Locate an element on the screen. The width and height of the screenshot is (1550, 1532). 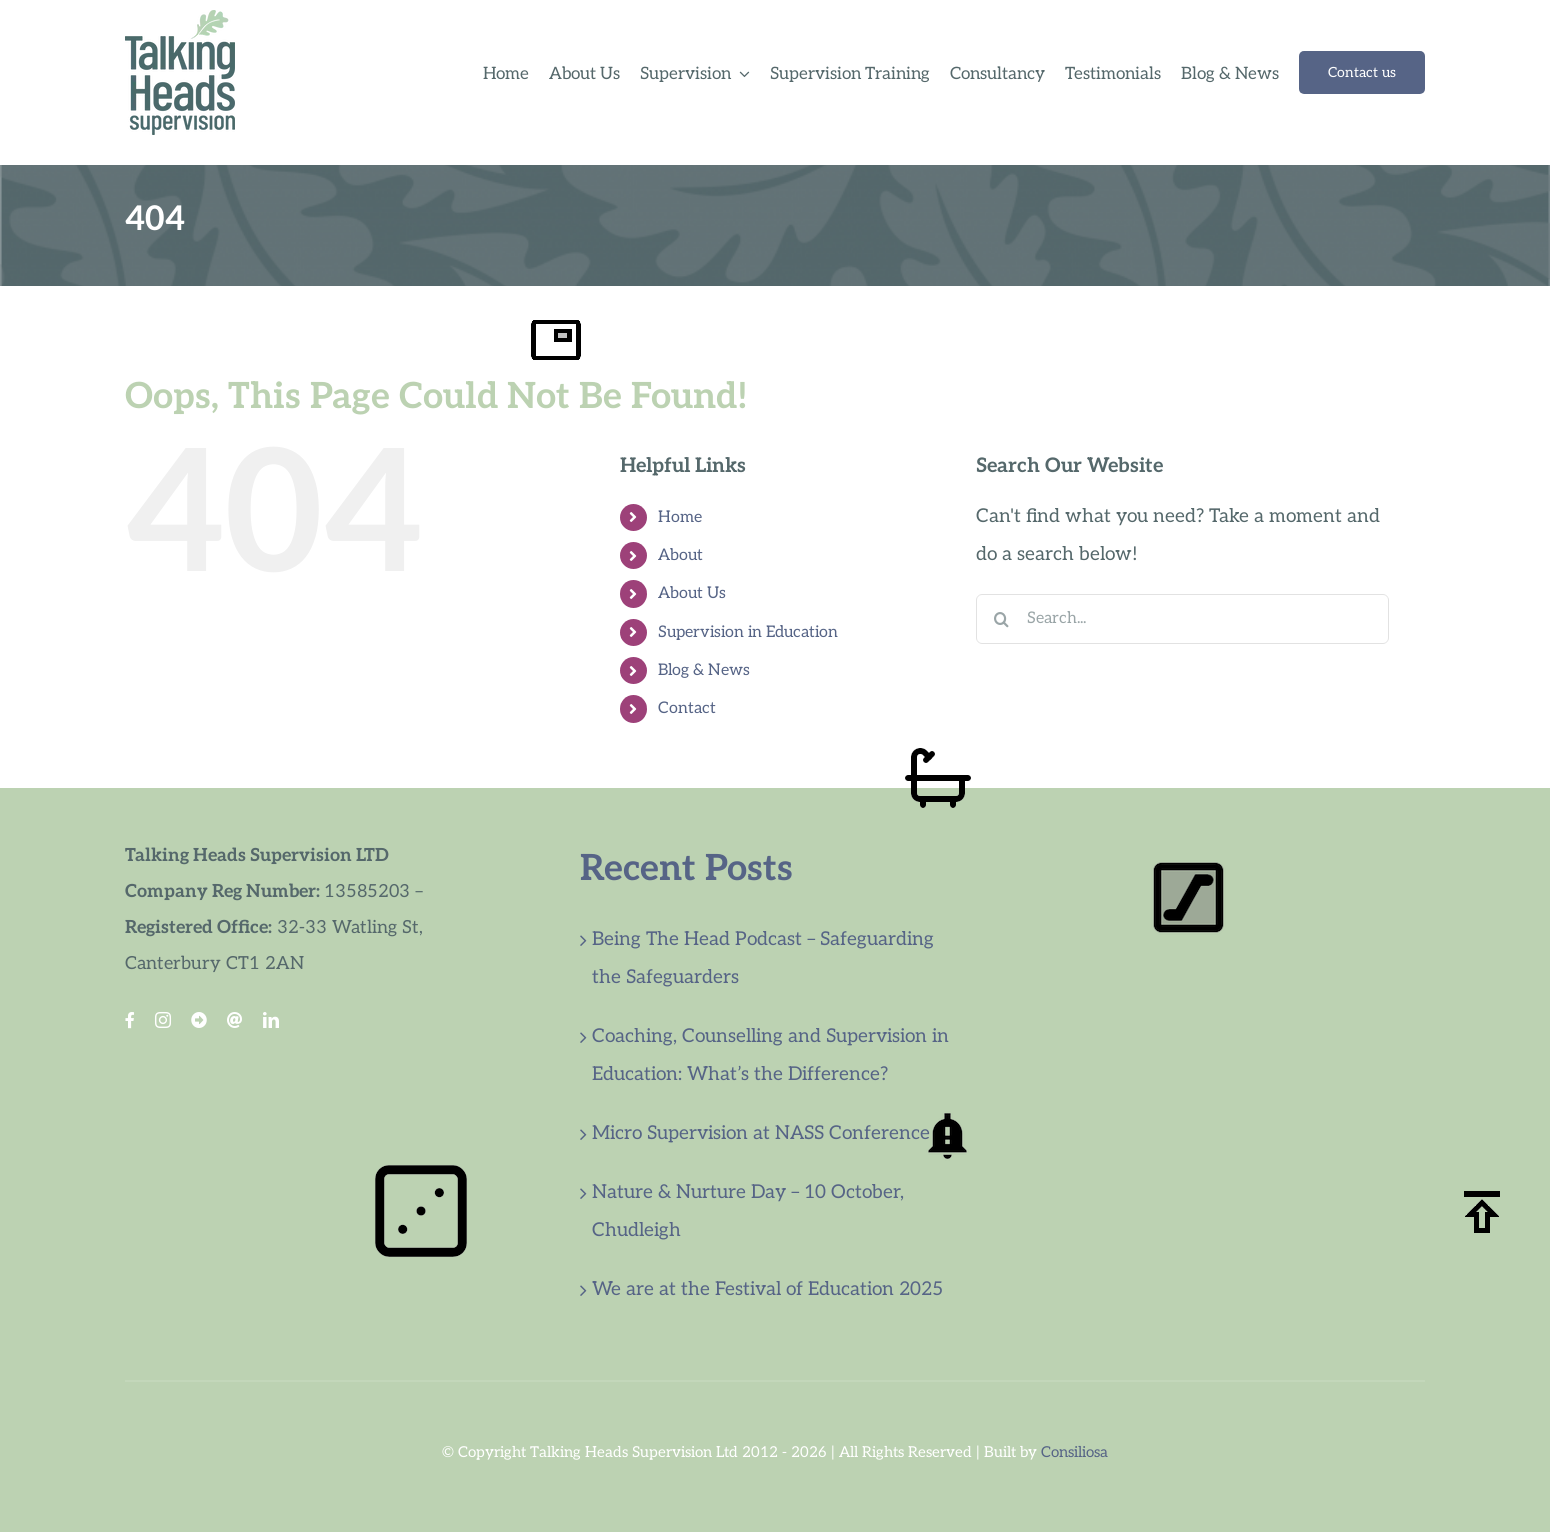
important notification requiring attention is located at coordinates (947, 1135).